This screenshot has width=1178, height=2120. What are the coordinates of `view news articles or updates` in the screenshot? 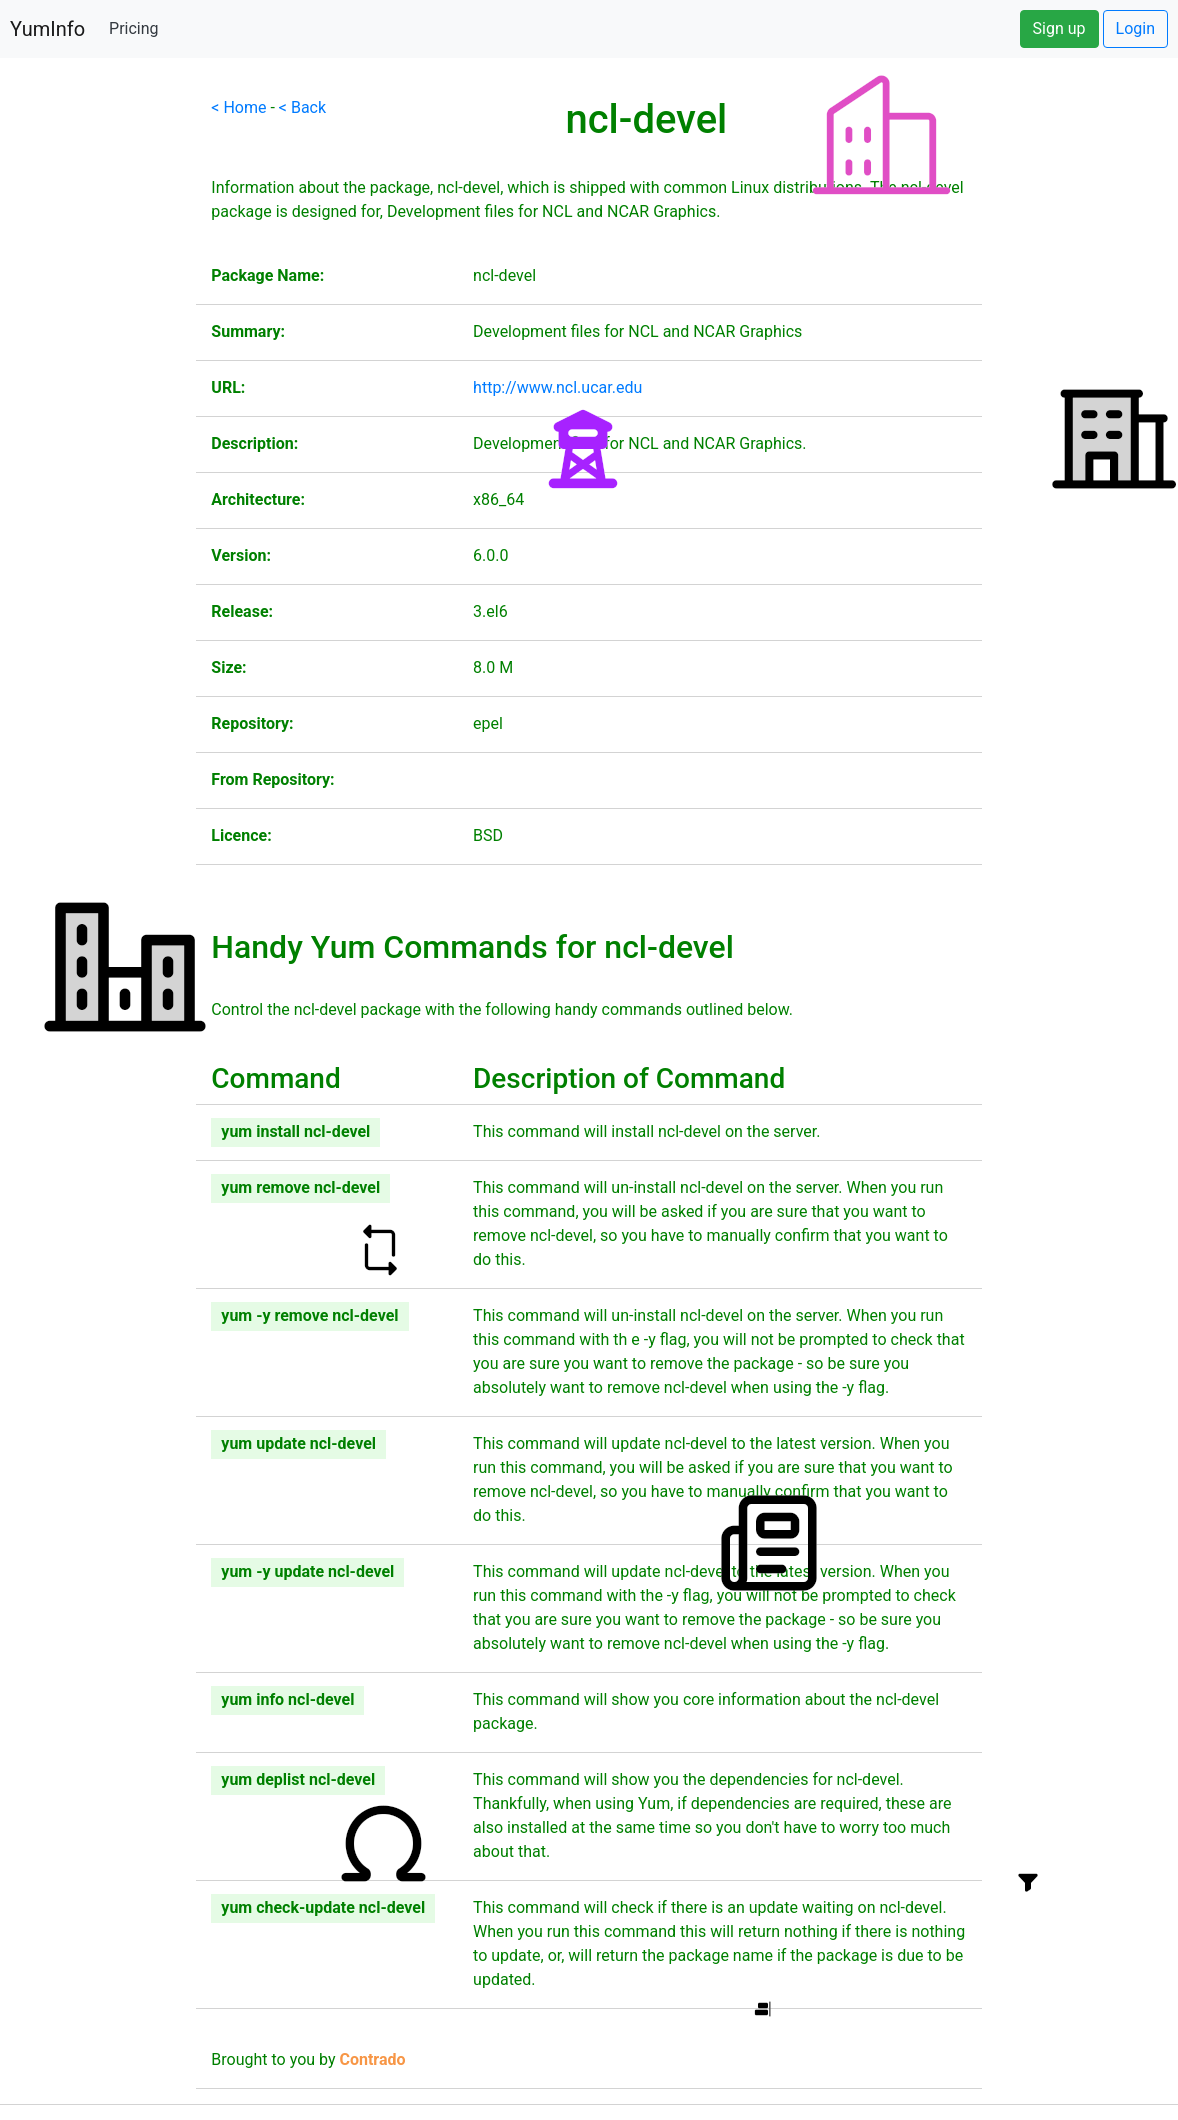 It's located at (769, 1543).